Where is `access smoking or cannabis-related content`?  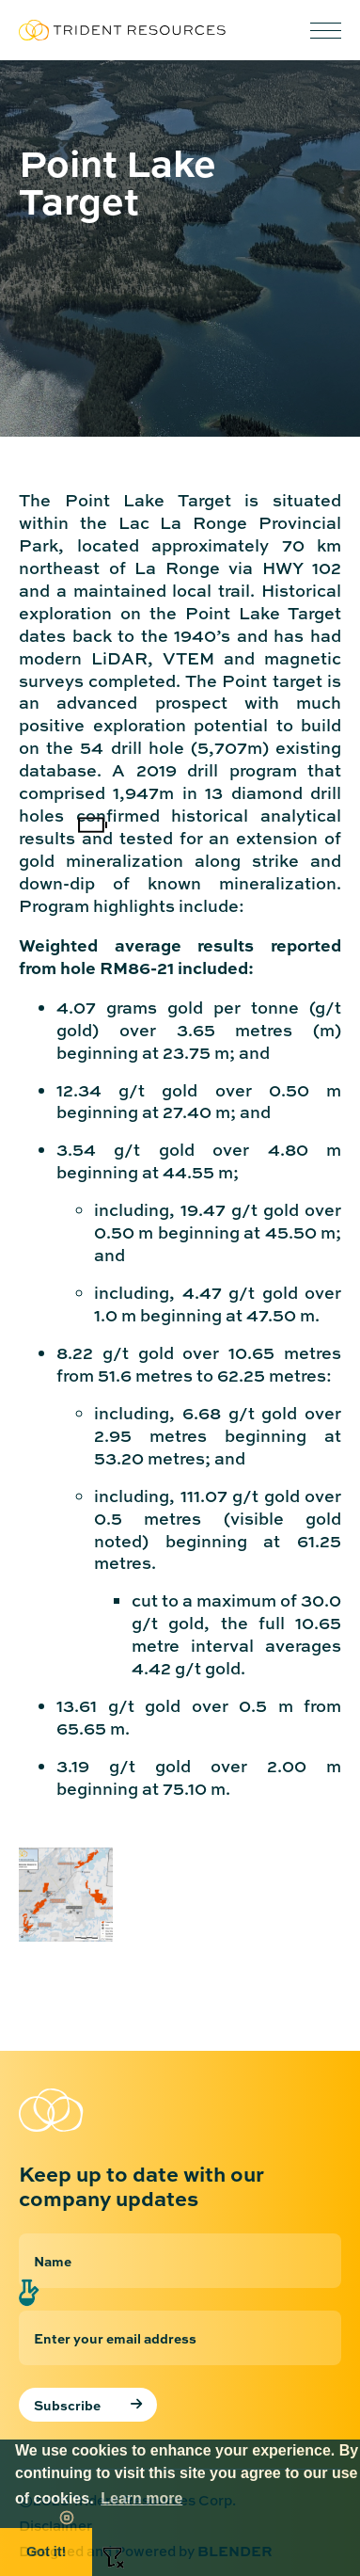 access smoking or cannabis-related content is located at coordinates (28, 2293).